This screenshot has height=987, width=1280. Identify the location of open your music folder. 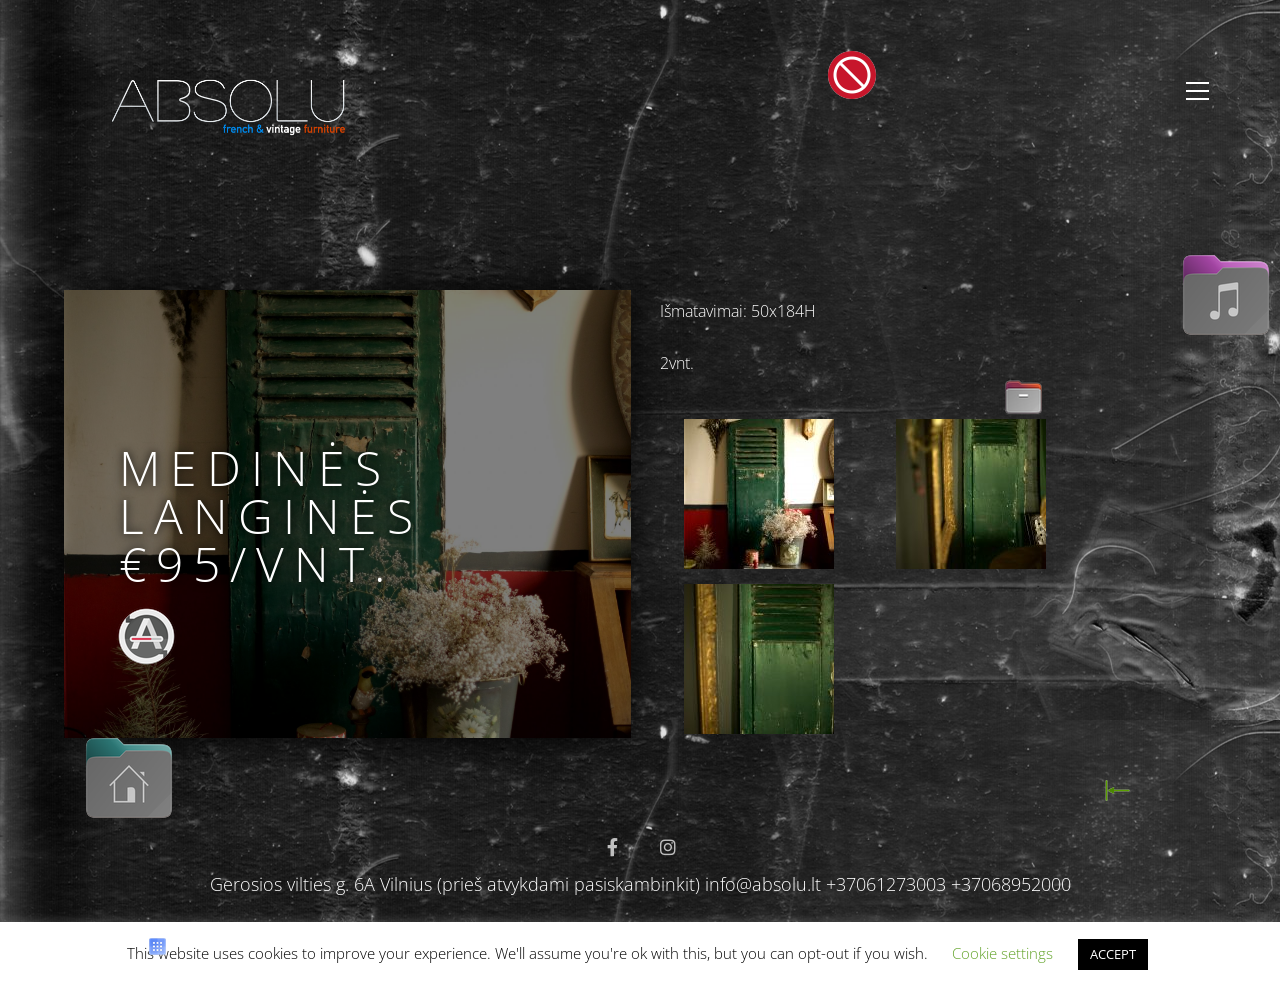
(1226, 295).